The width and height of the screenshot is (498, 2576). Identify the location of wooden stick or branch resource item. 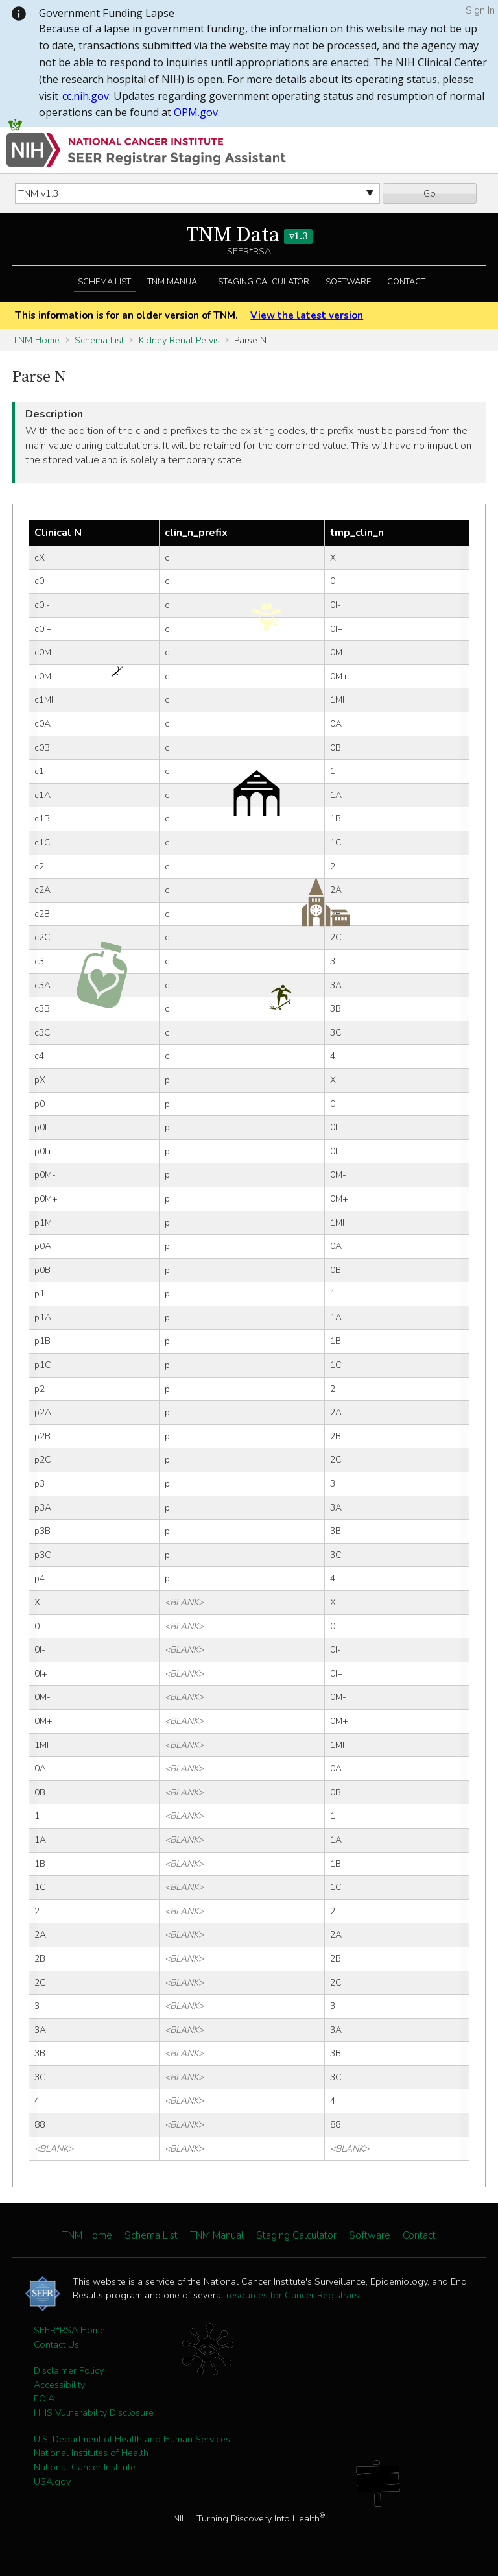
(117, 670).